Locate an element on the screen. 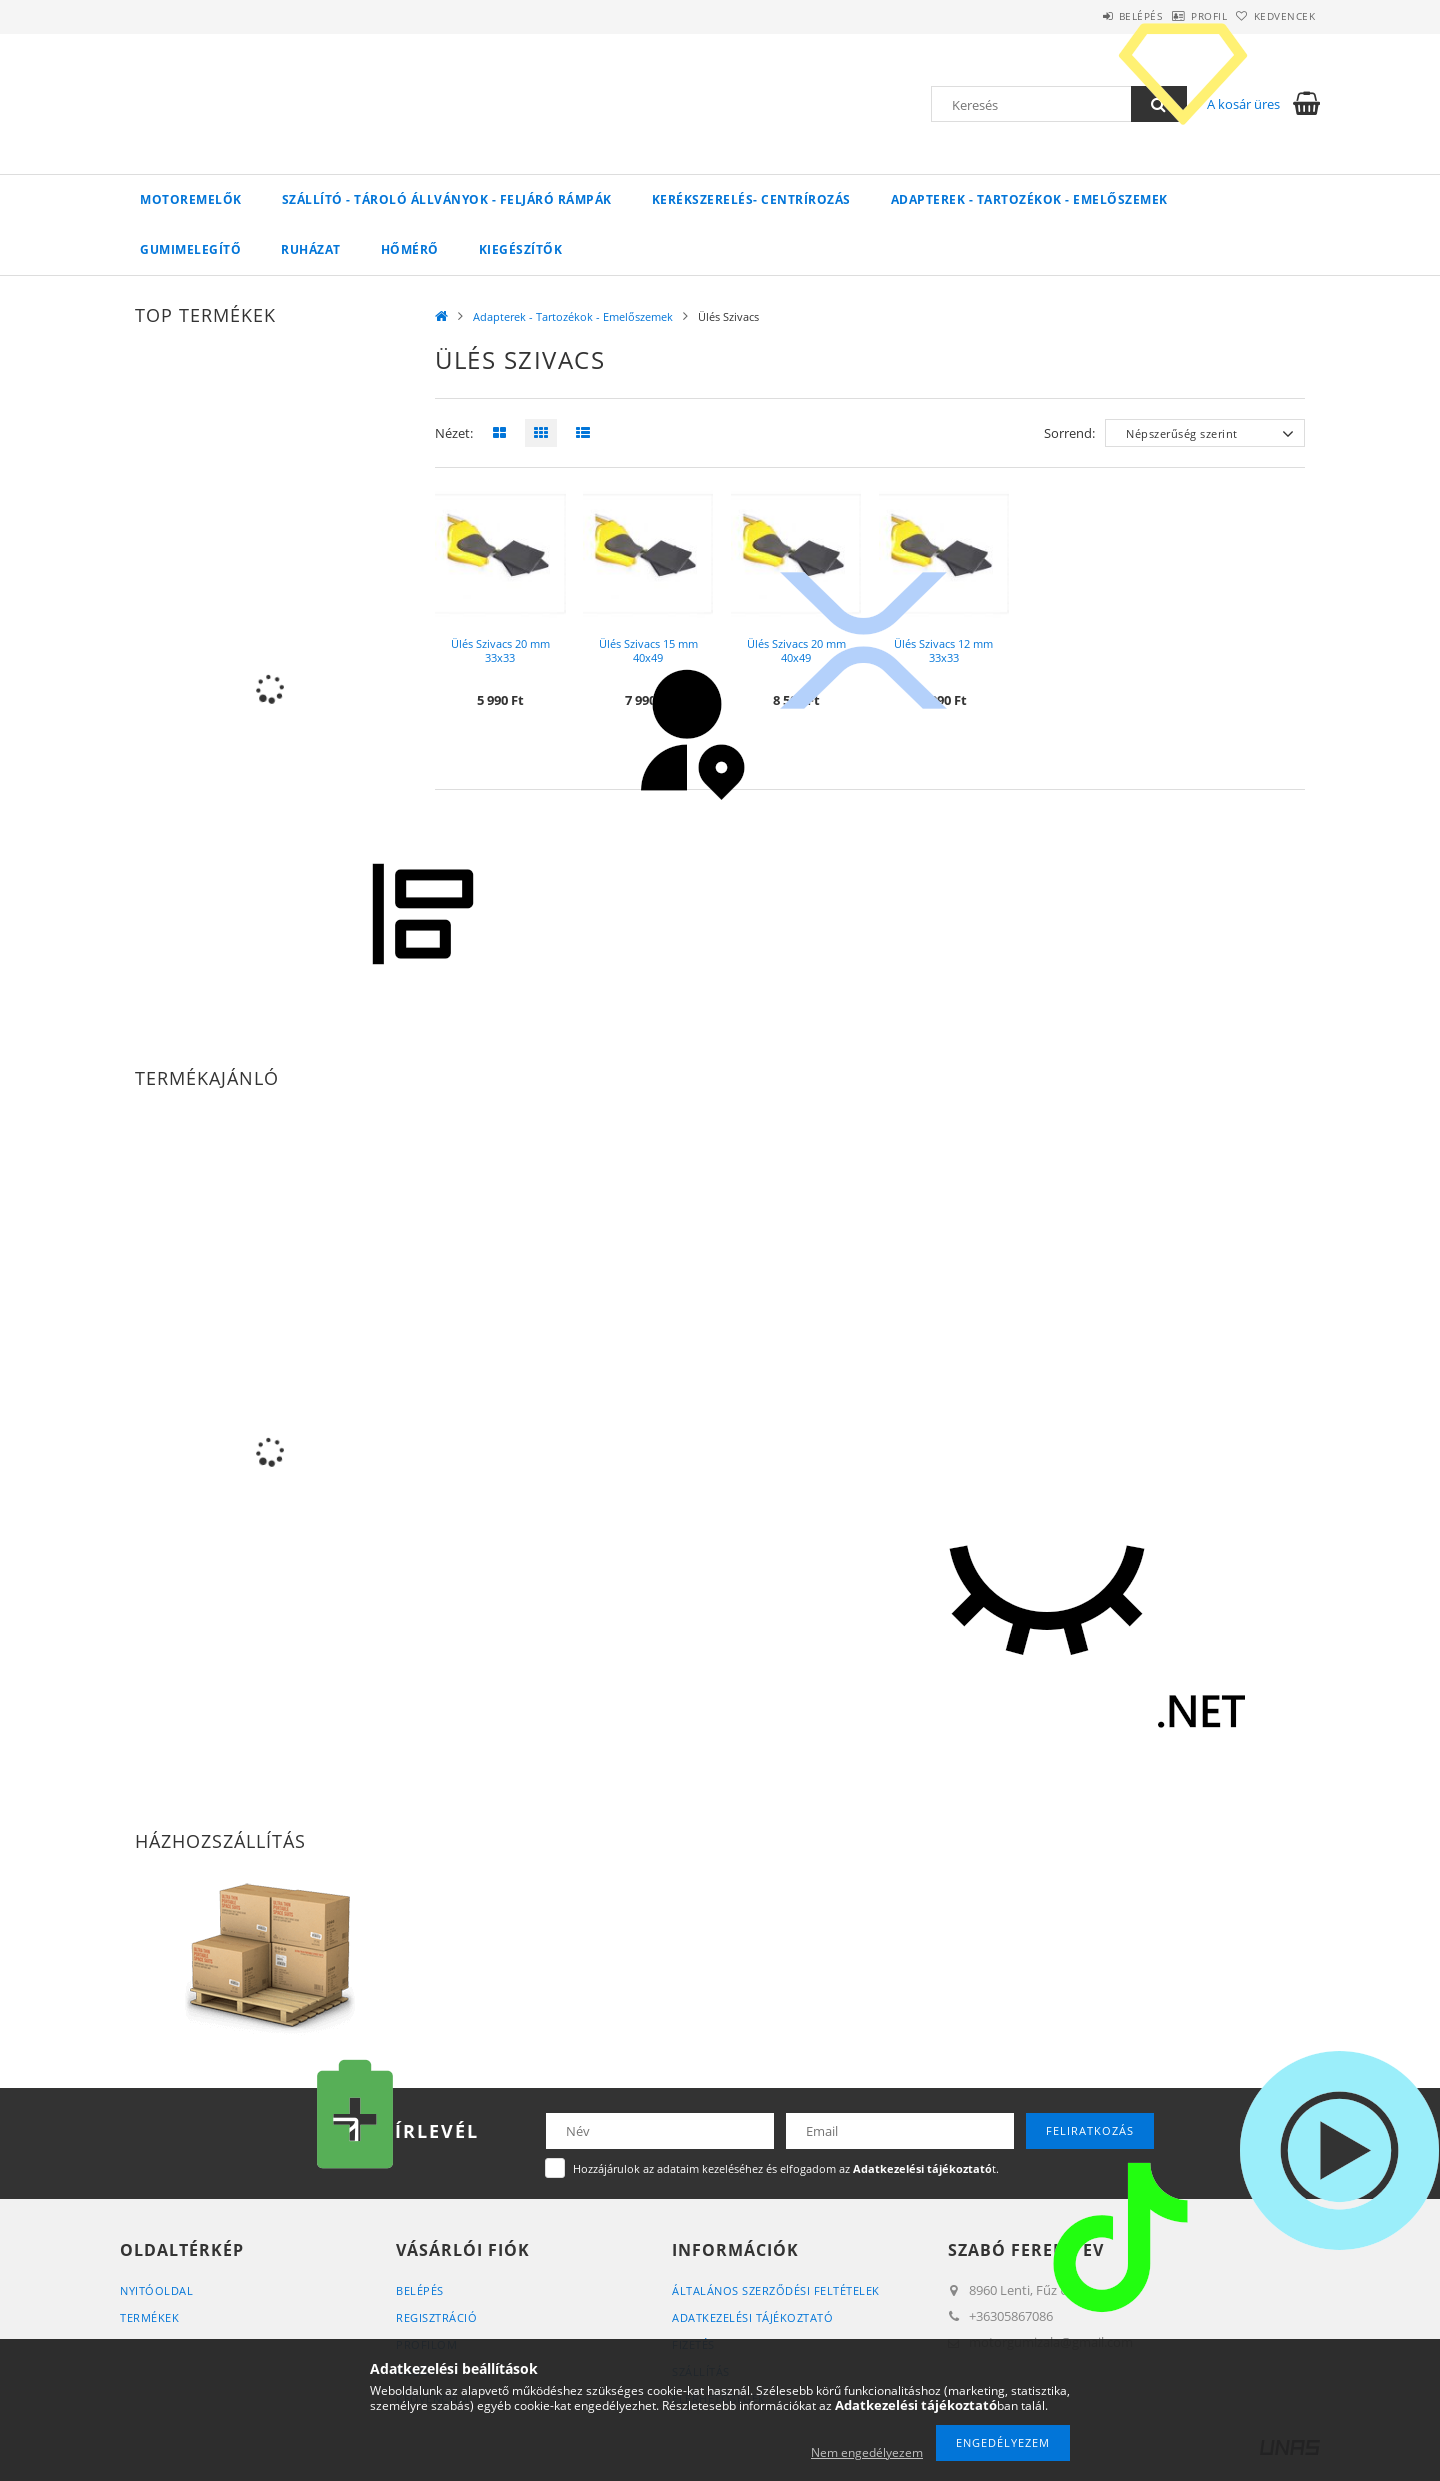  xrp cryptocurrency logo is located at coordinates (863, 640).